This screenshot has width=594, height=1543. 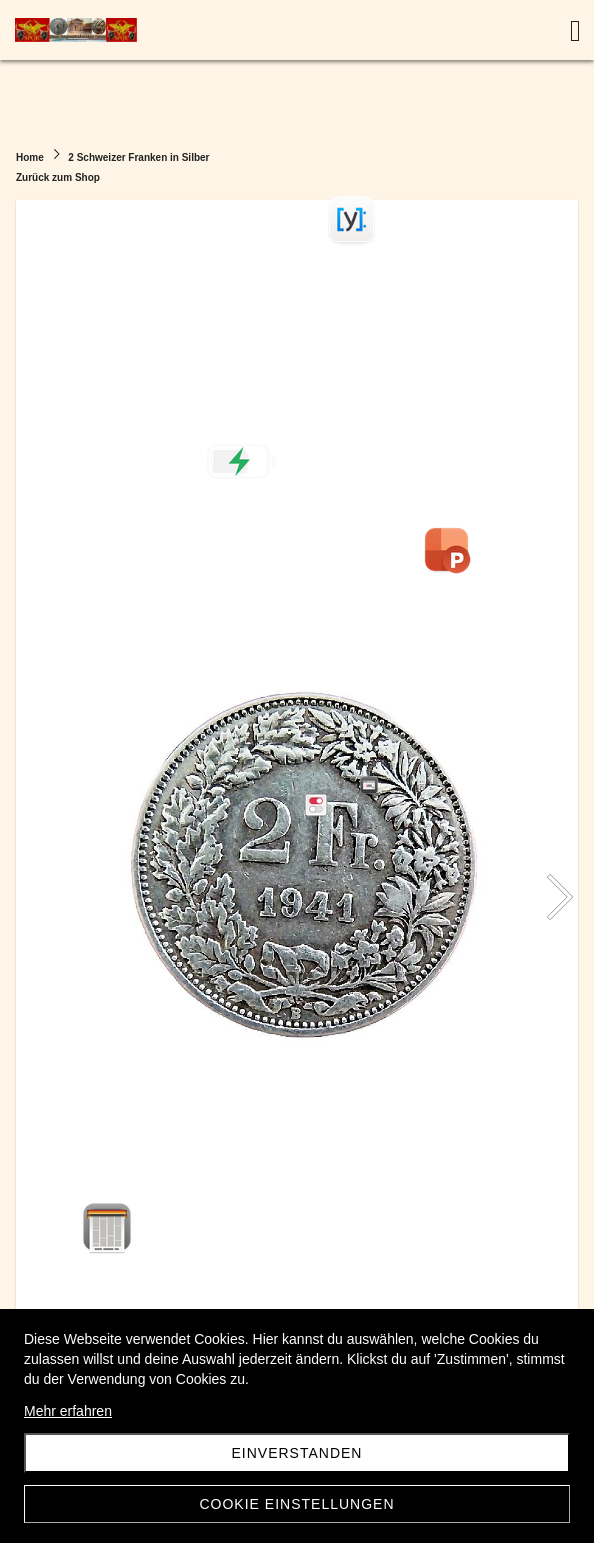 What do you see at coordinates (446, 549) in the screenshot?
I see `open Microsoft PowerPoint` at bounding box center [446, 549].